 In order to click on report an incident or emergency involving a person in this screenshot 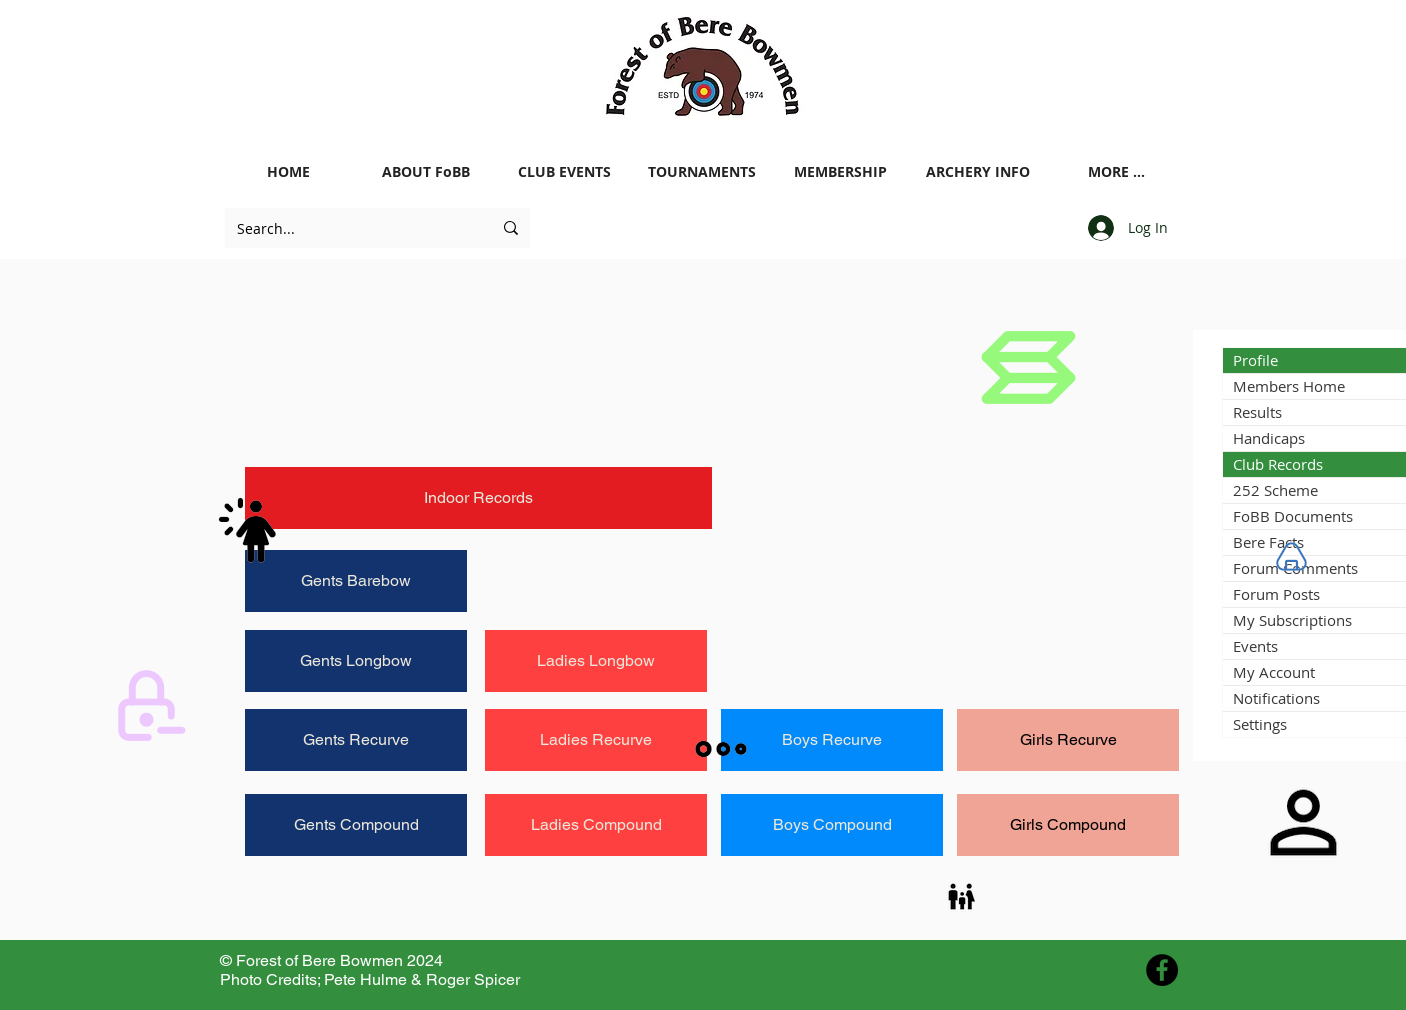, I will do `click(252, 531)`.